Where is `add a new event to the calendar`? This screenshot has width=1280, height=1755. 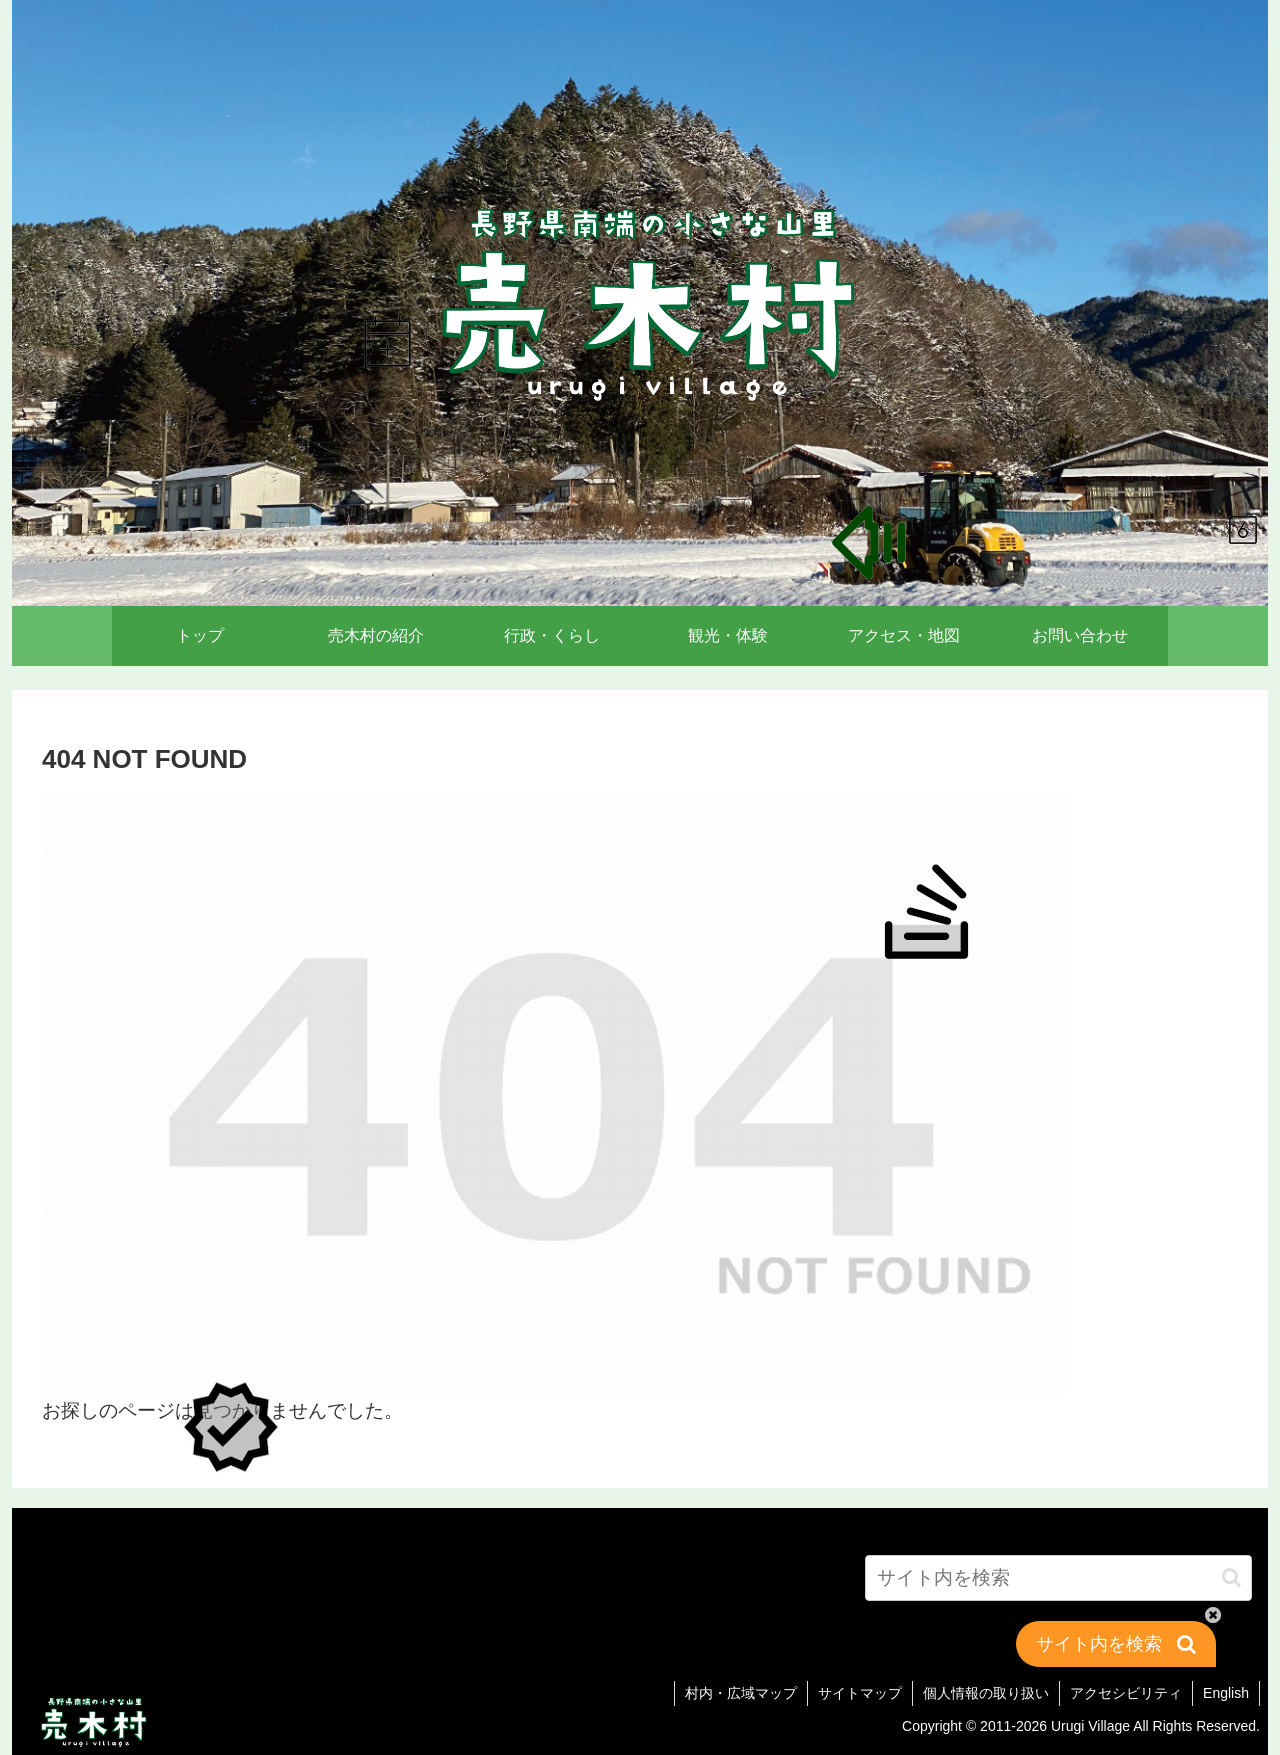 add a new event to the calendar is located at coordinates (387, 343).